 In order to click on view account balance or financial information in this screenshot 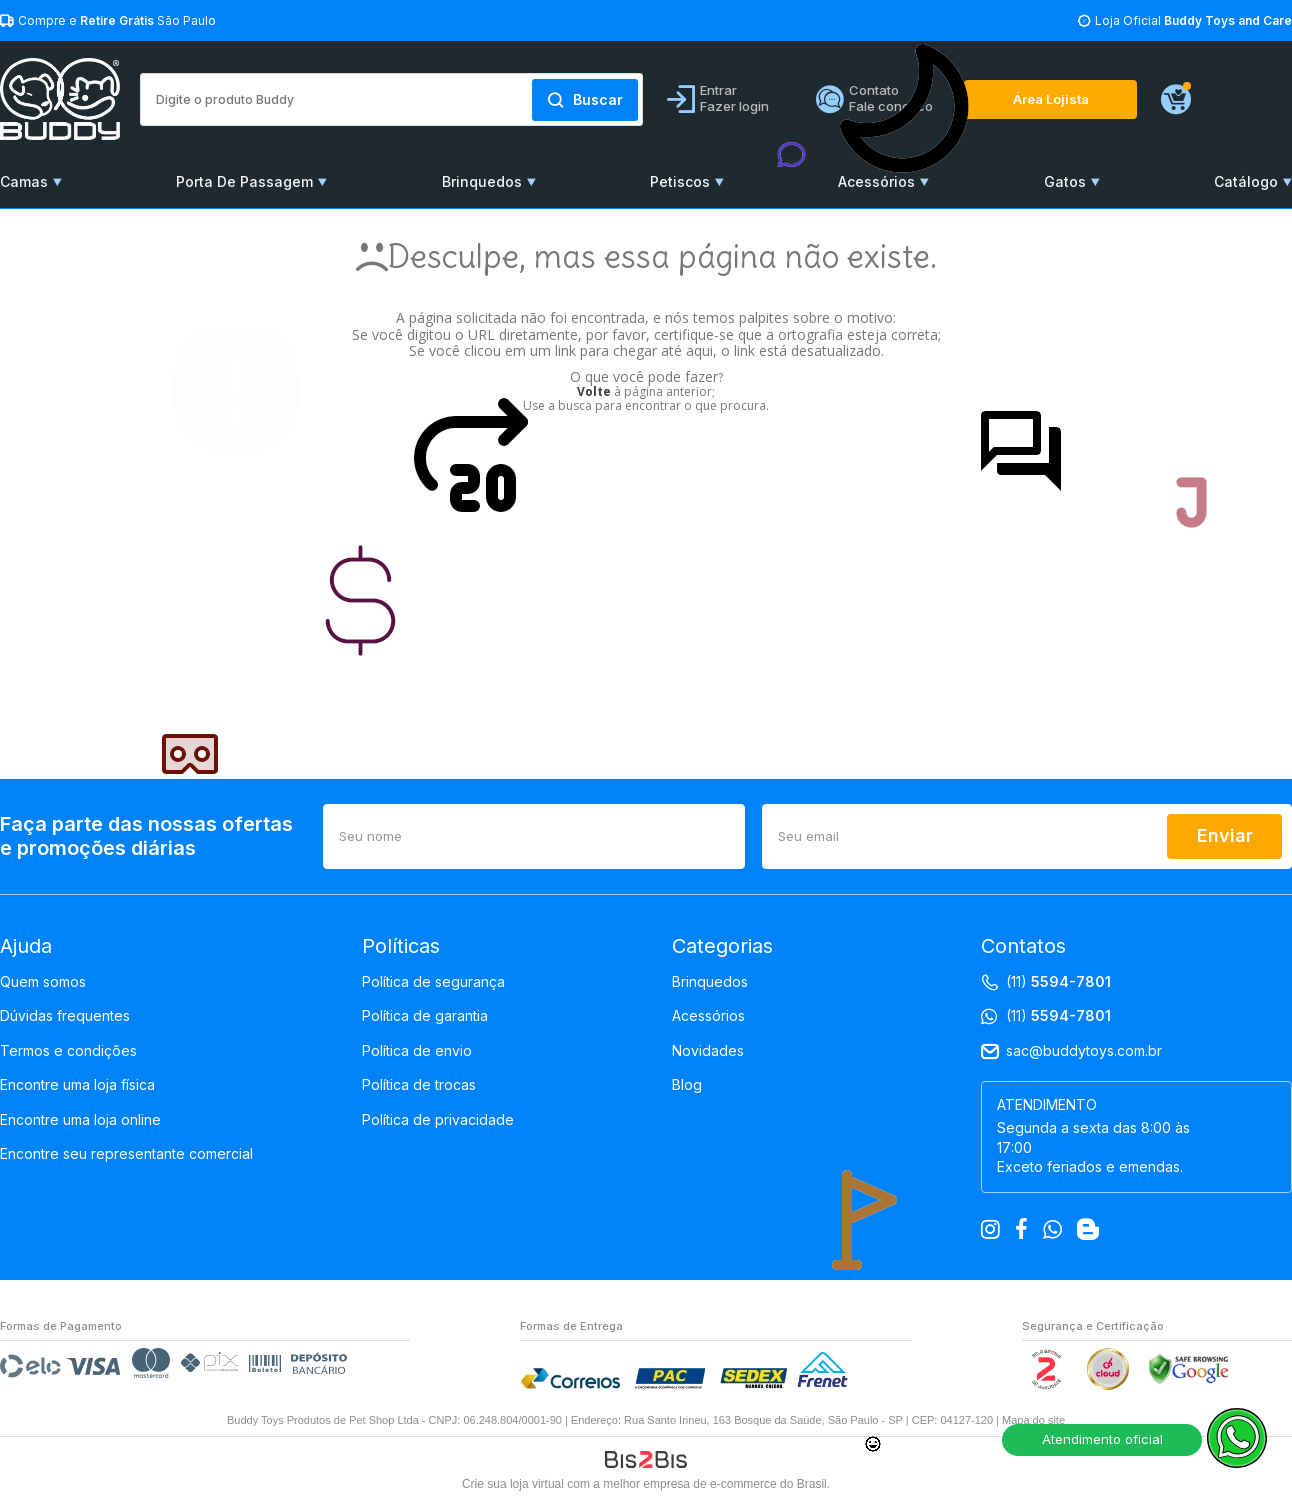, I will do `click(360, 600)`.